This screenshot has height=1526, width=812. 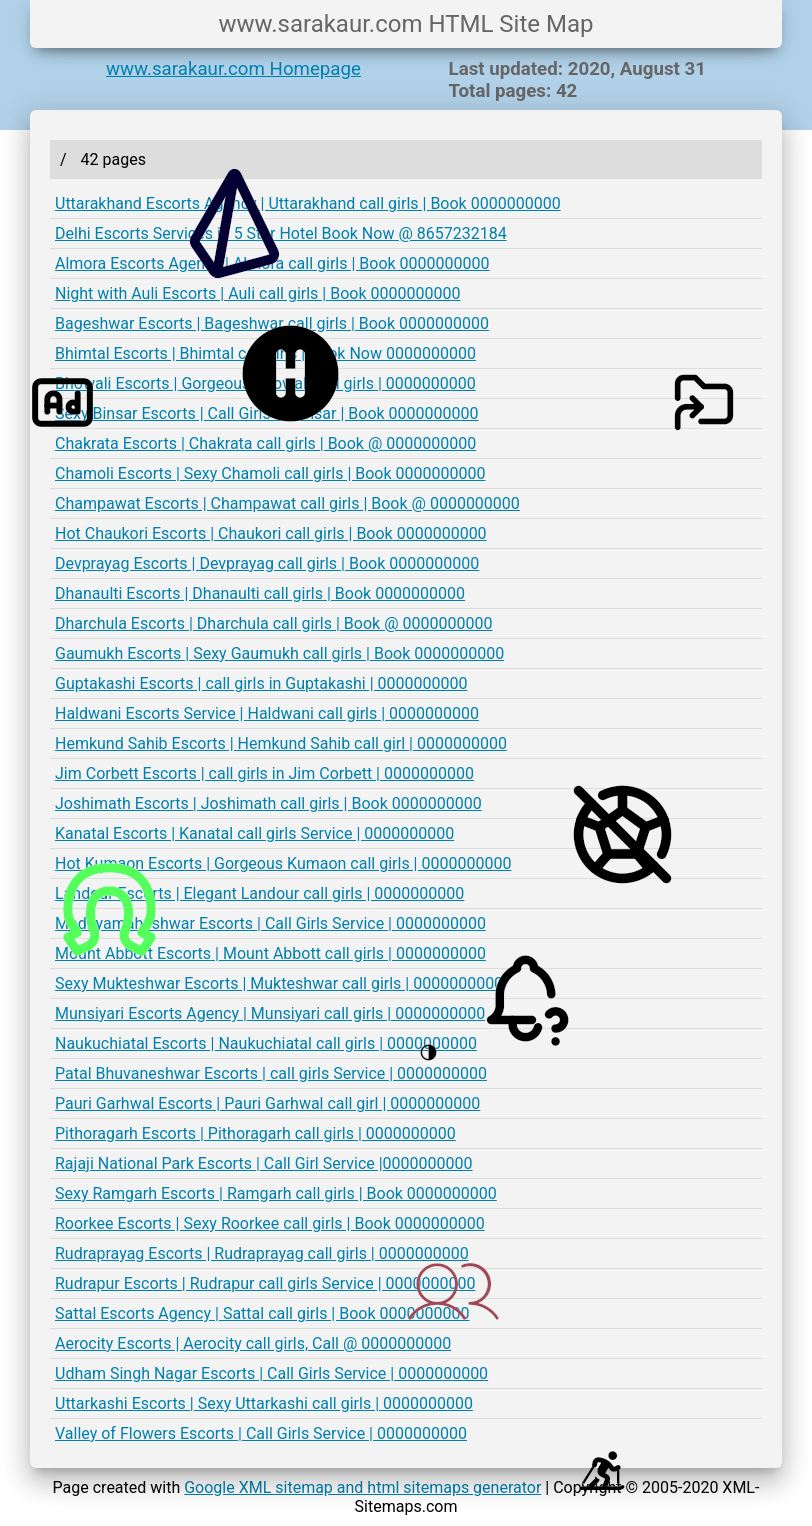 I want to click on create a symbolic link to this folder, so click(x=704, y=401).